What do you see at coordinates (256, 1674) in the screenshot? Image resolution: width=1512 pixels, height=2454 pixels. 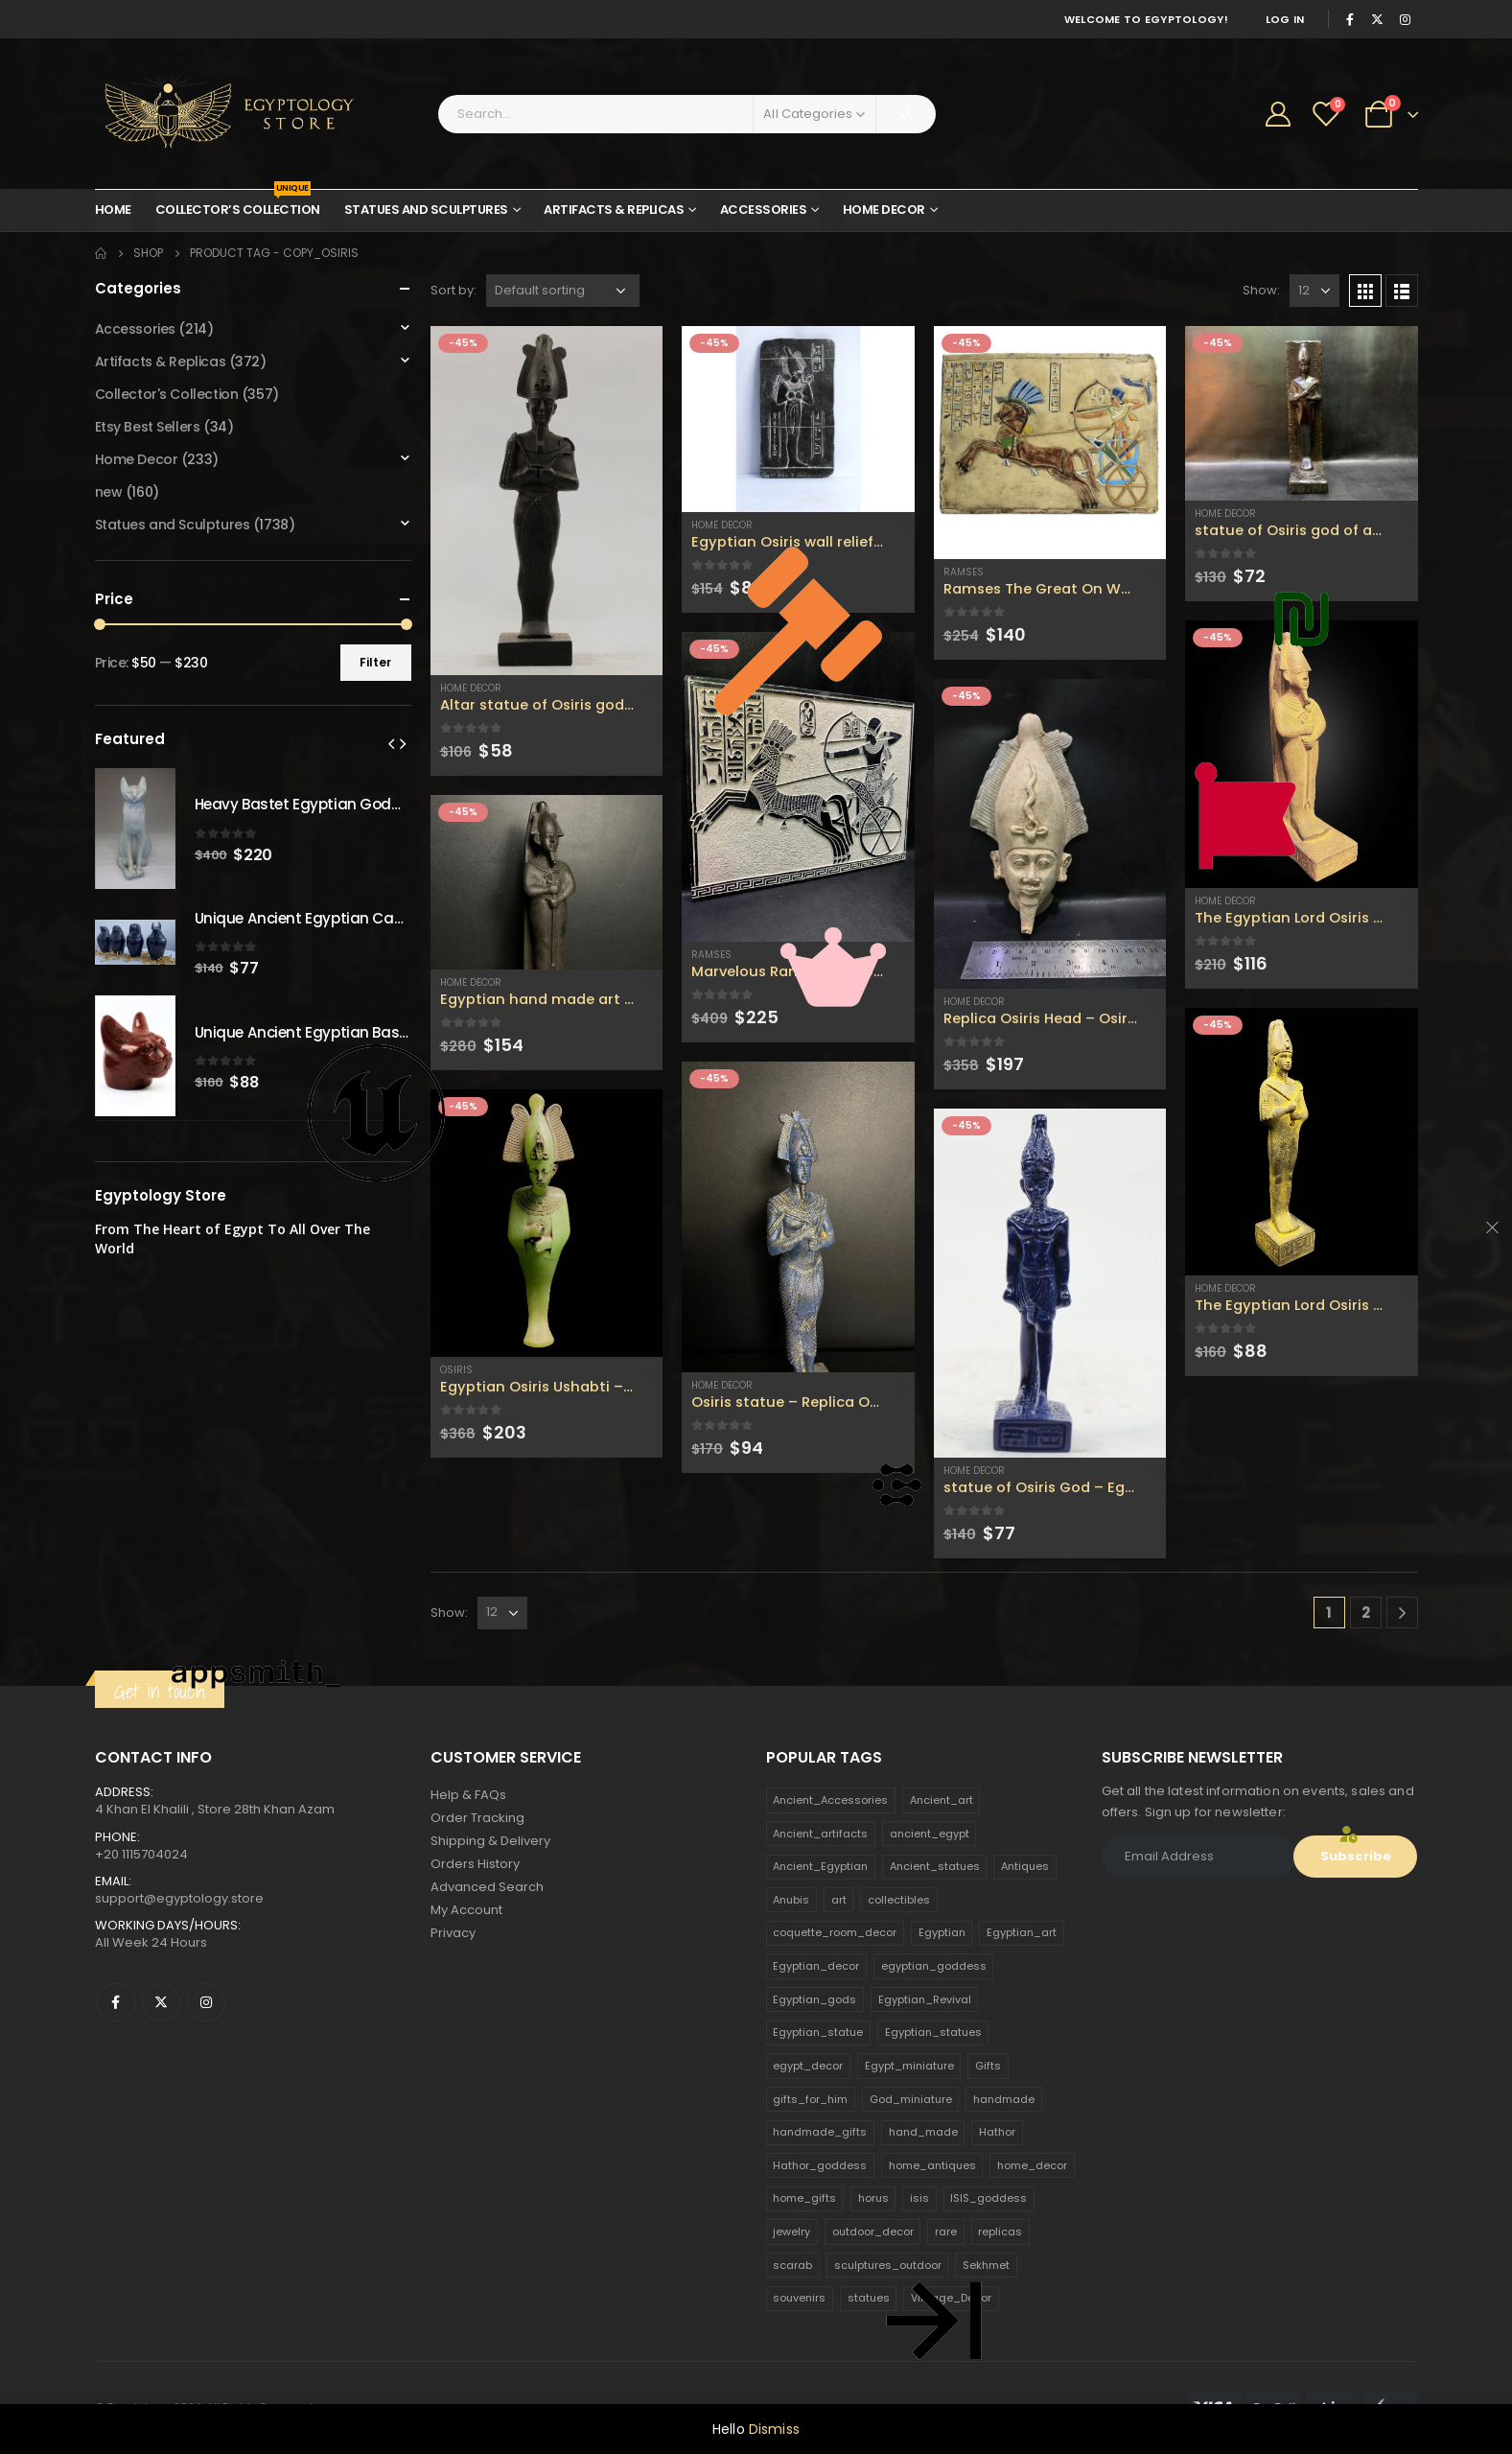 I see `appsmith platform logo` at bounding box center [256, 1674].